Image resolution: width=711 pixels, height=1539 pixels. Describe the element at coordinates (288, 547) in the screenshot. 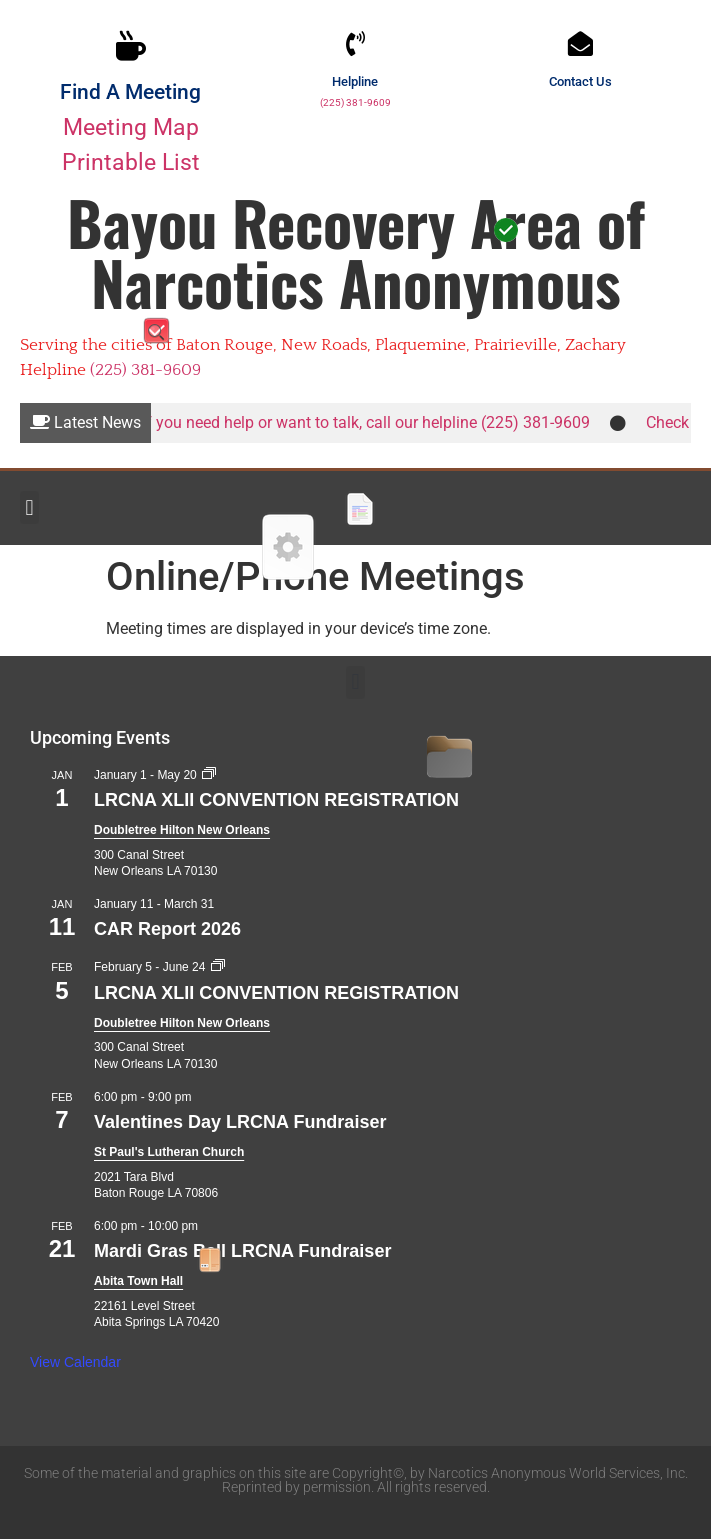

I see `a desktop application shortcut file` at that location.